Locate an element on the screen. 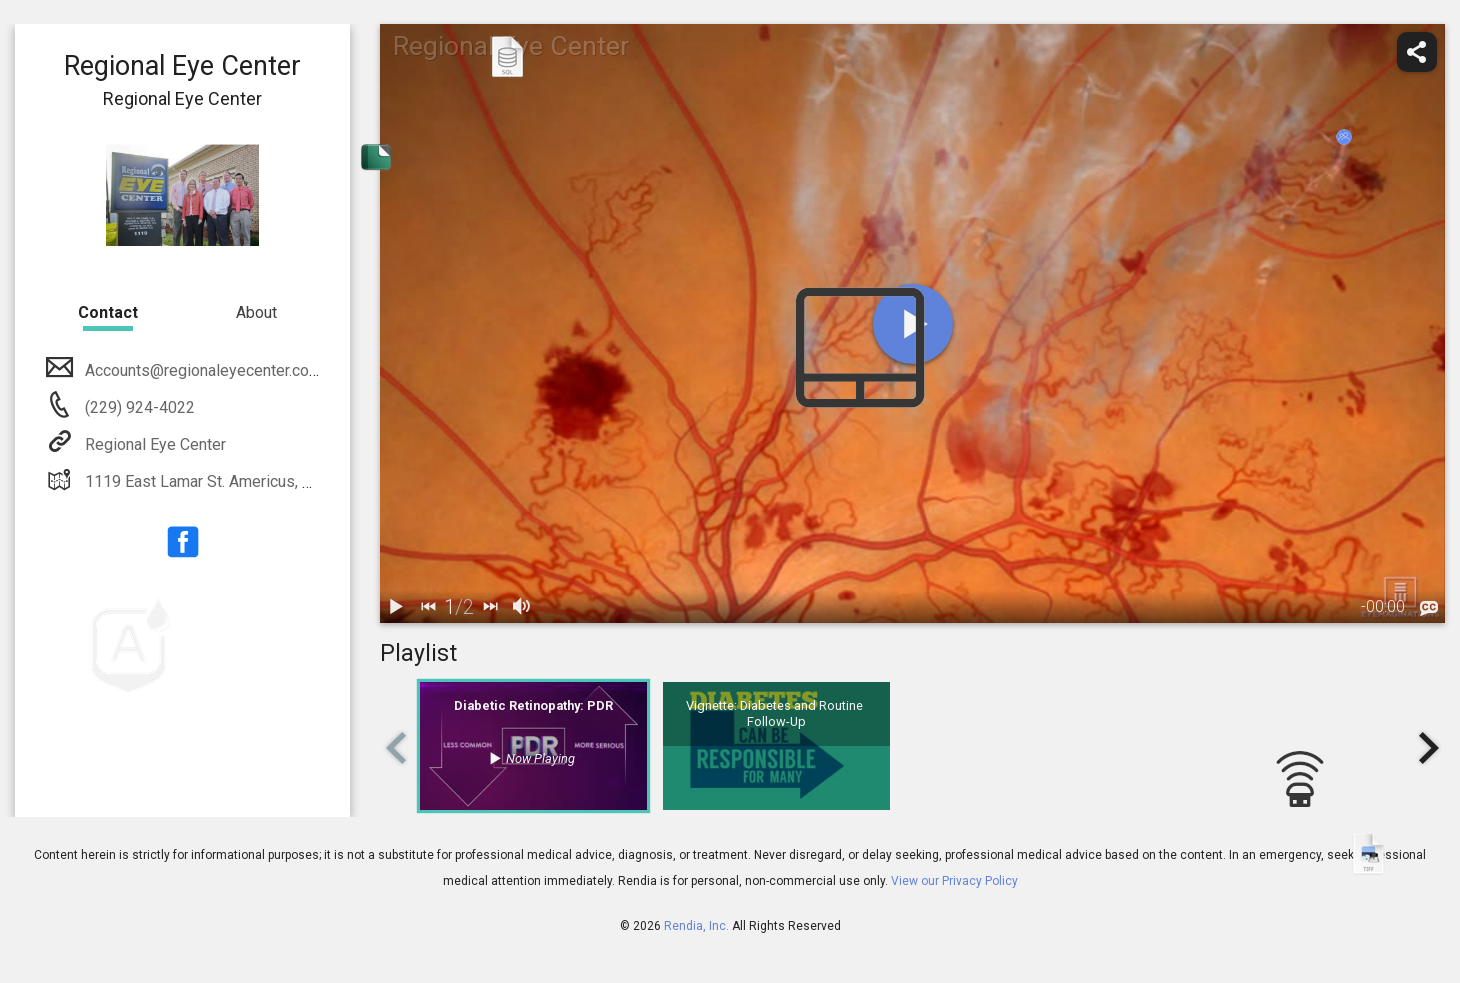 Image resolution: width=1460 pixels, height=983 pixels. touchpad or trackpad input device is located at coordinates (864, 347).